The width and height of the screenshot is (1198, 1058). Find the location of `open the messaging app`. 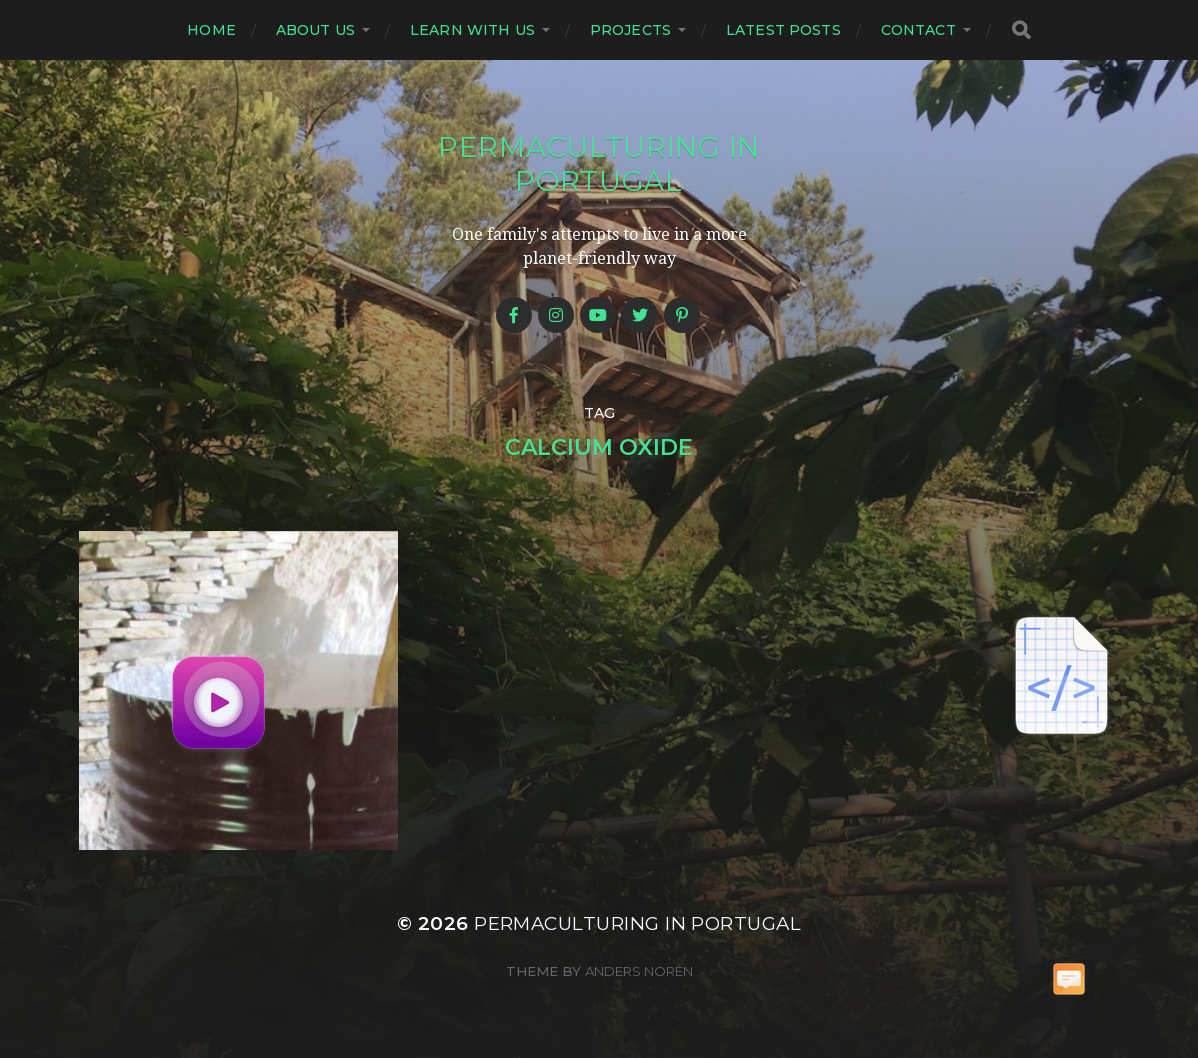

open the messaging app is located at coordinates (1069, 979).